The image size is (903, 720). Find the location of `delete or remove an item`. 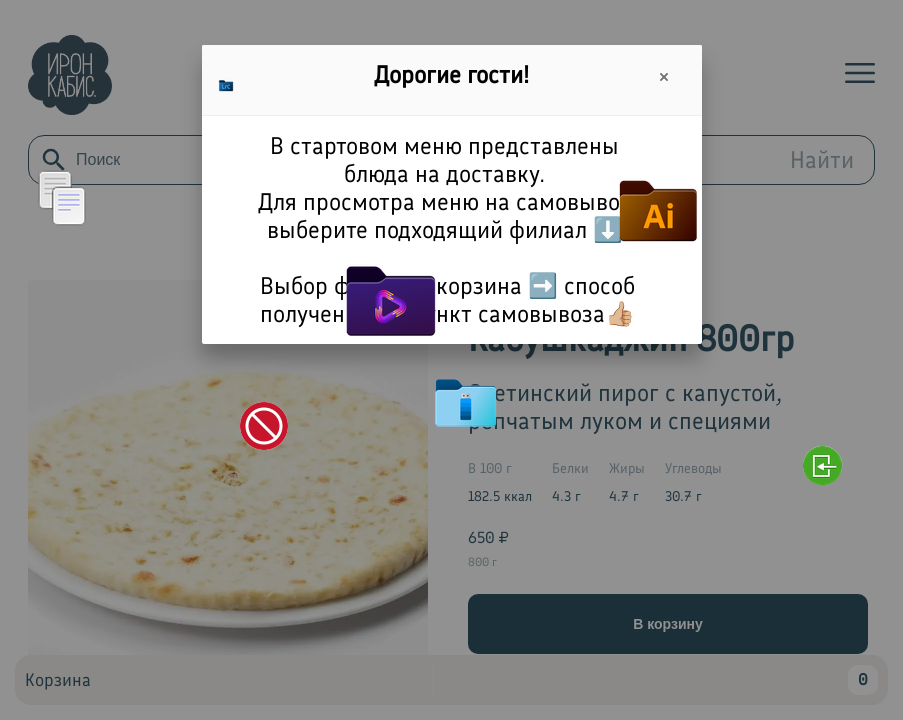

delete or remove an item is located at coordinates (264, 426).